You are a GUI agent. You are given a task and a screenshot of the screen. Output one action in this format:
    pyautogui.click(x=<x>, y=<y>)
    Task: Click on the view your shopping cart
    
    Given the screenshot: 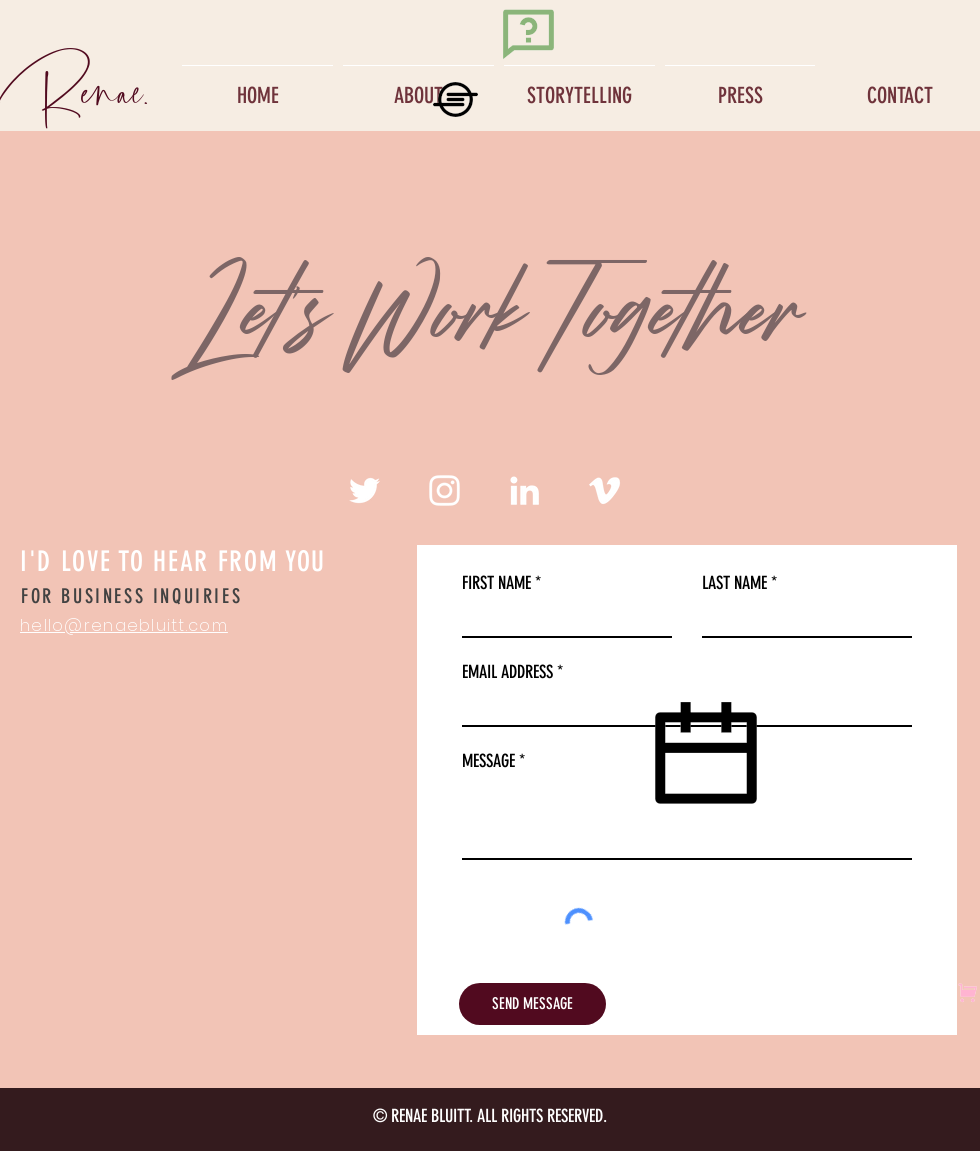 What is the action you would take?
    pyautogui.click(x=967, y=992)
    